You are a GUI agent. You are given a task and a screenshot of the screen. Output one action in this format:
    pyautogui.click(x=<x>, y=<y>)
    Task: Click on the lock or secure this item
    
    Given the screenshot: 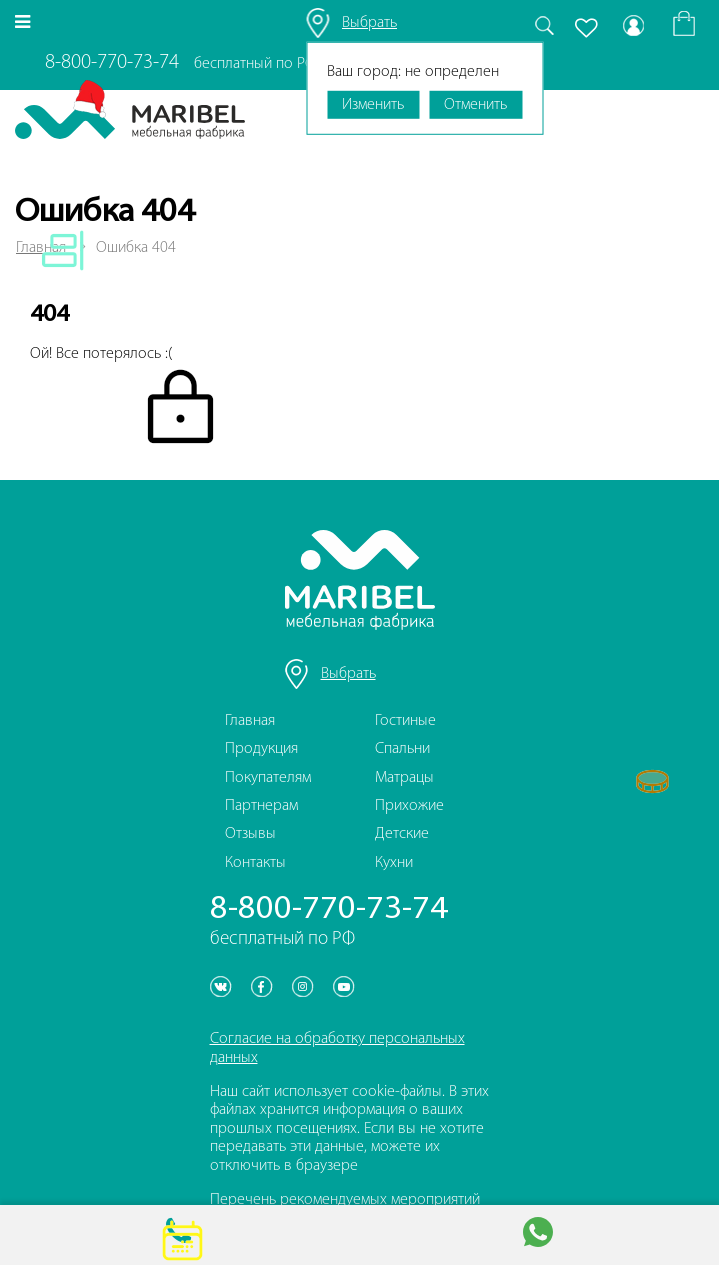 What is the action you would take?
    pyautogui.click(x=180, y=410)
    